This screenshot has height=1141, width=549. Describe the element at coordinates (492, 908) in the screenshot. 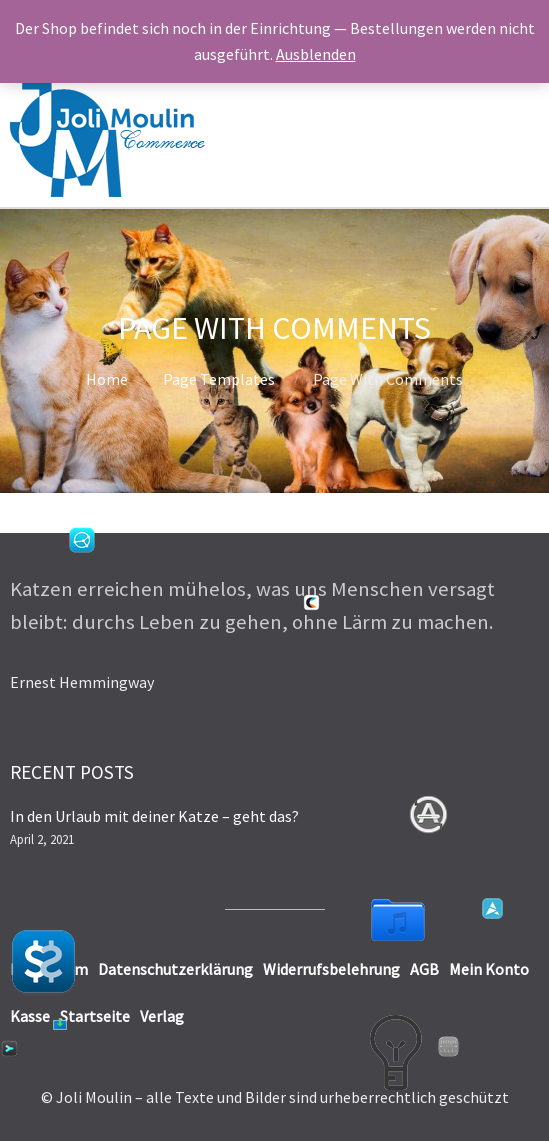

I see `launch the artix linux application` at that location.